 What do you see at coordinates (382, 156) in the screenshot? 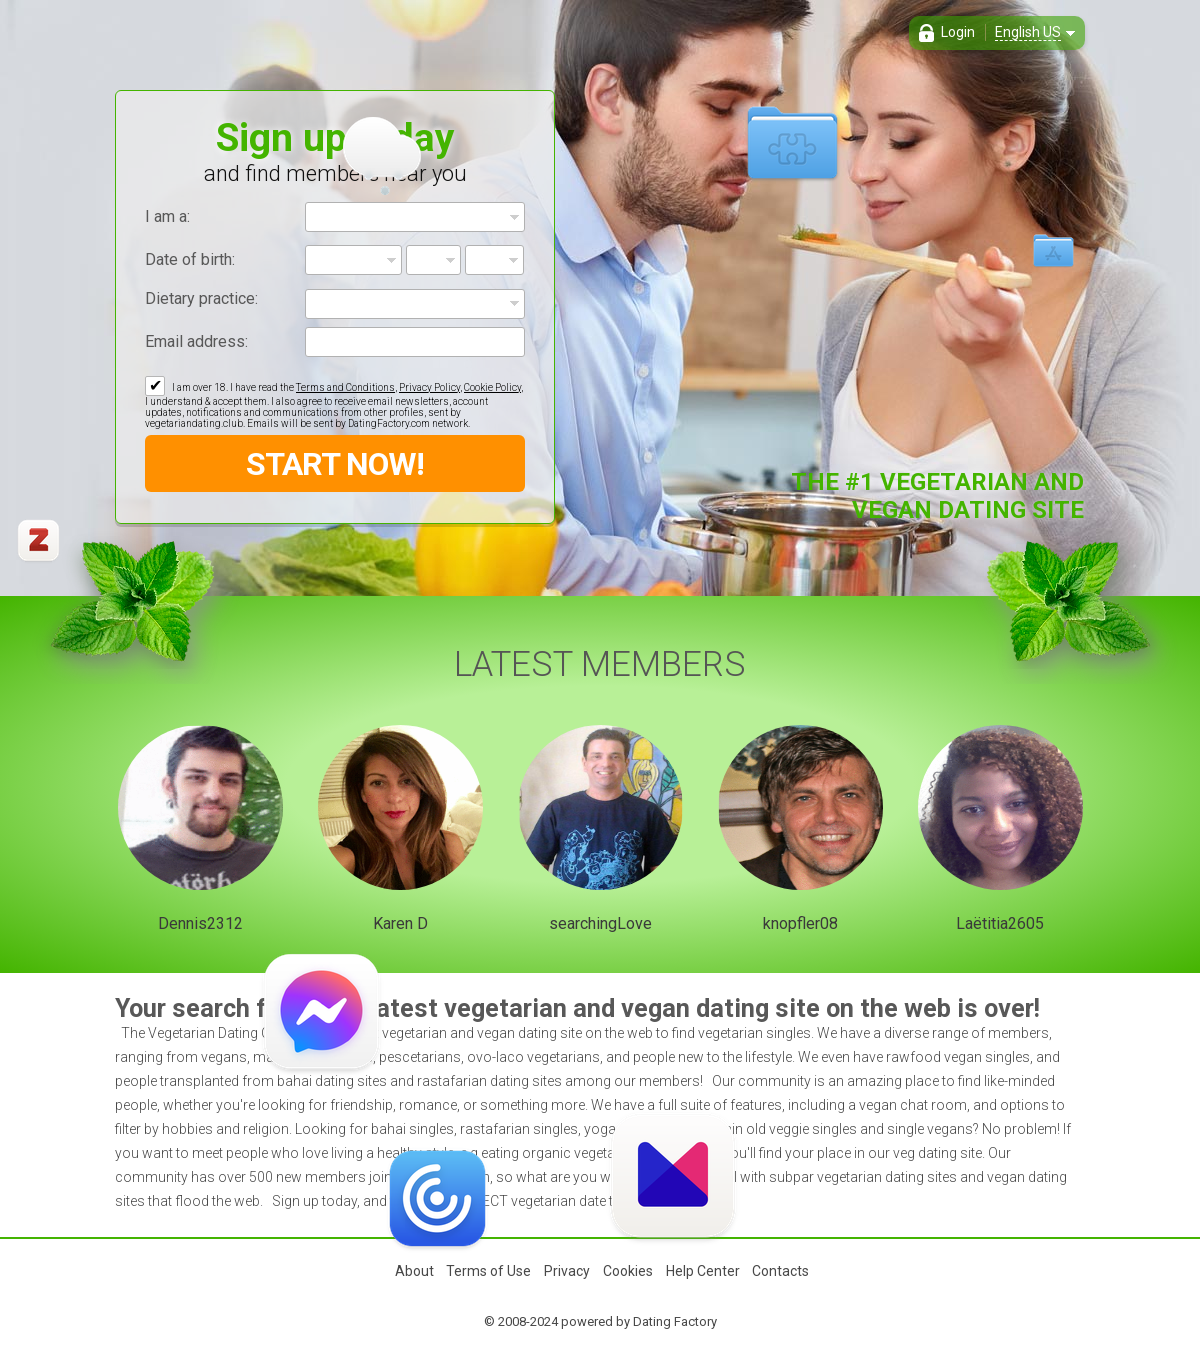
I see `indicates scattered snow weather conditions` at bounding box center [382, 156].